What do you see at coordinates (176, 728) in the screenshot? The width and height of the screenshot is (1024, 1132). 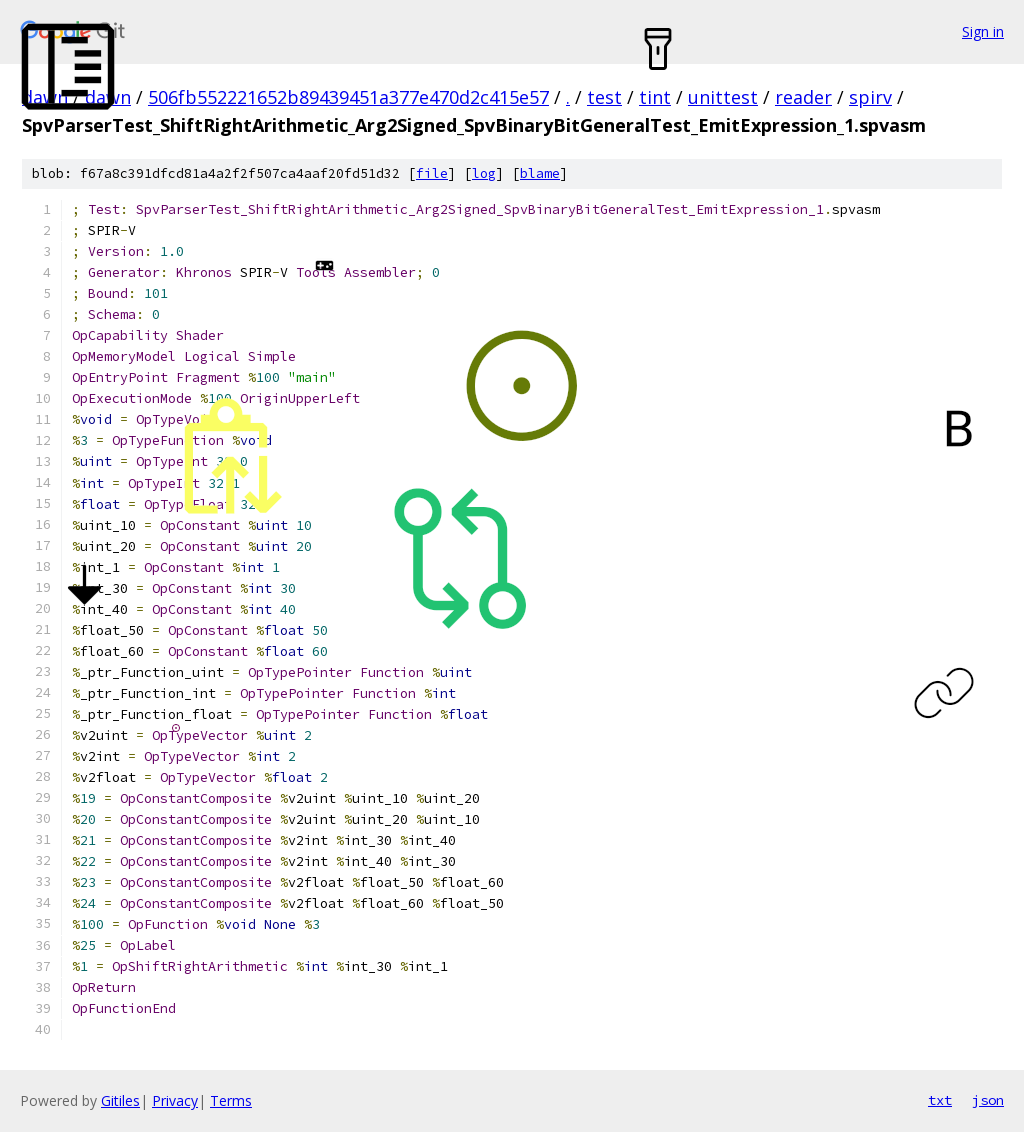 I see `start recording audio or video` at bounding box center [176, 728].